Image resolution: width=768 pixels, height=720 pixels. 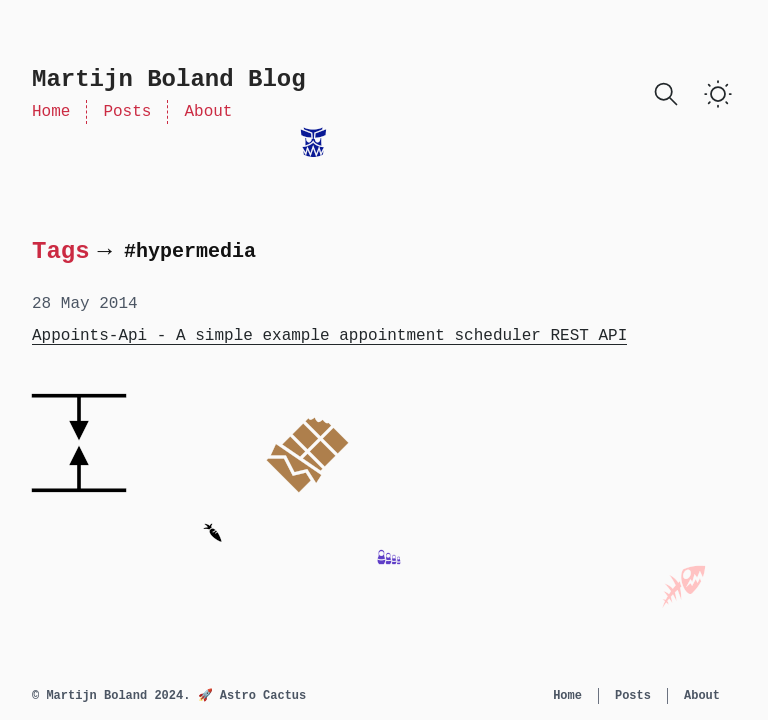 I want to click on indicates vegetable or produce category, so click(x=213, y=533).